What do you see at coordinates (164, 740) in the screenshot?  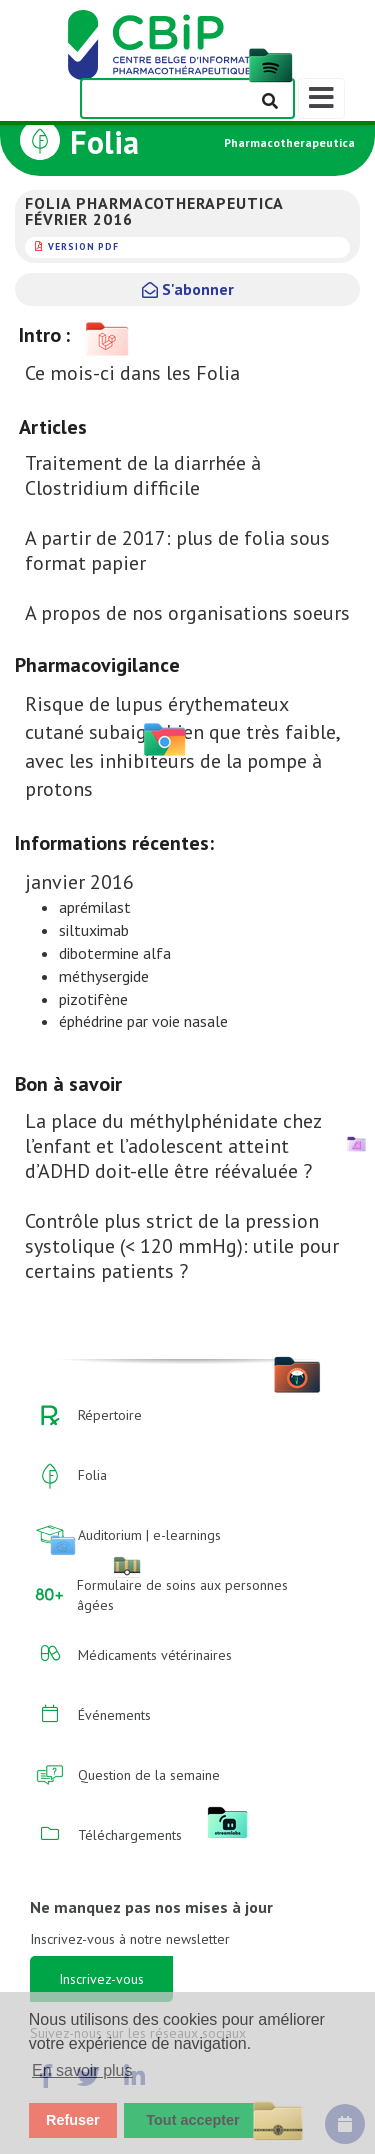 I see `open folder containing google chrome files` at bounding box center [164, 740].